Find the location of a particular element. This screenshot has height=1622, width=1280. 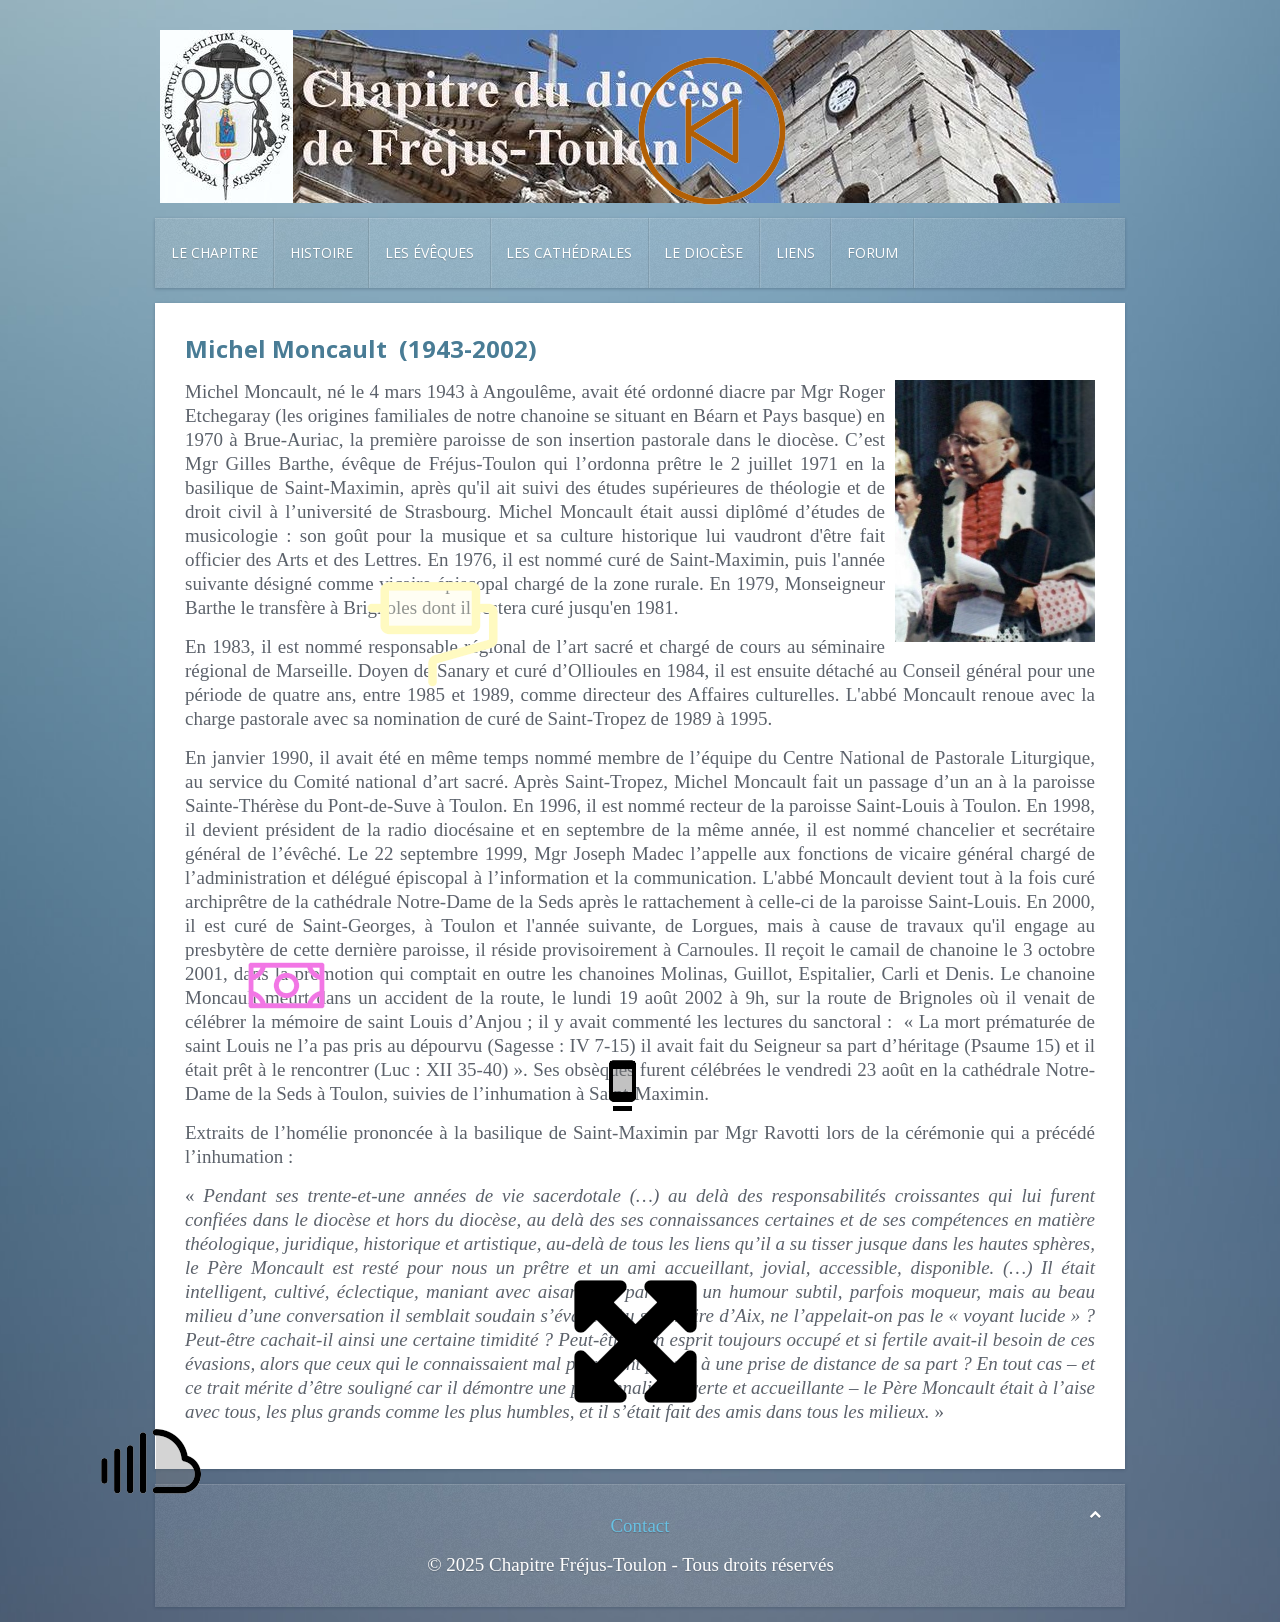

open soundcloud app is located at coordinates (149, 1464).